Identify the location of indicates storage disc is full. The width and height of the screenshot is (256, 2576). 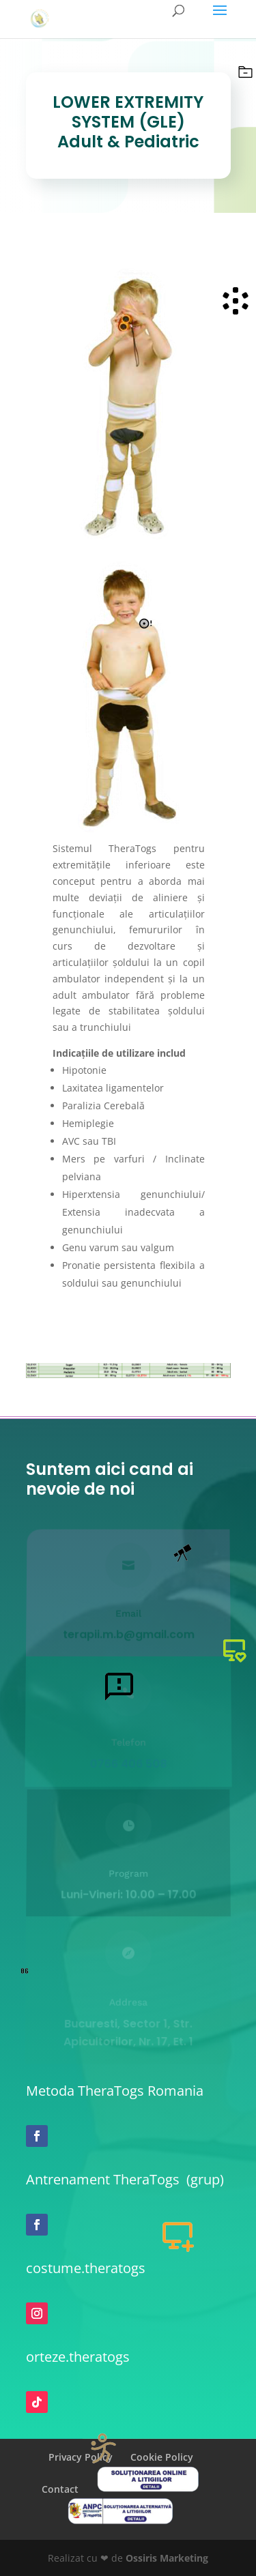
(145, 624).